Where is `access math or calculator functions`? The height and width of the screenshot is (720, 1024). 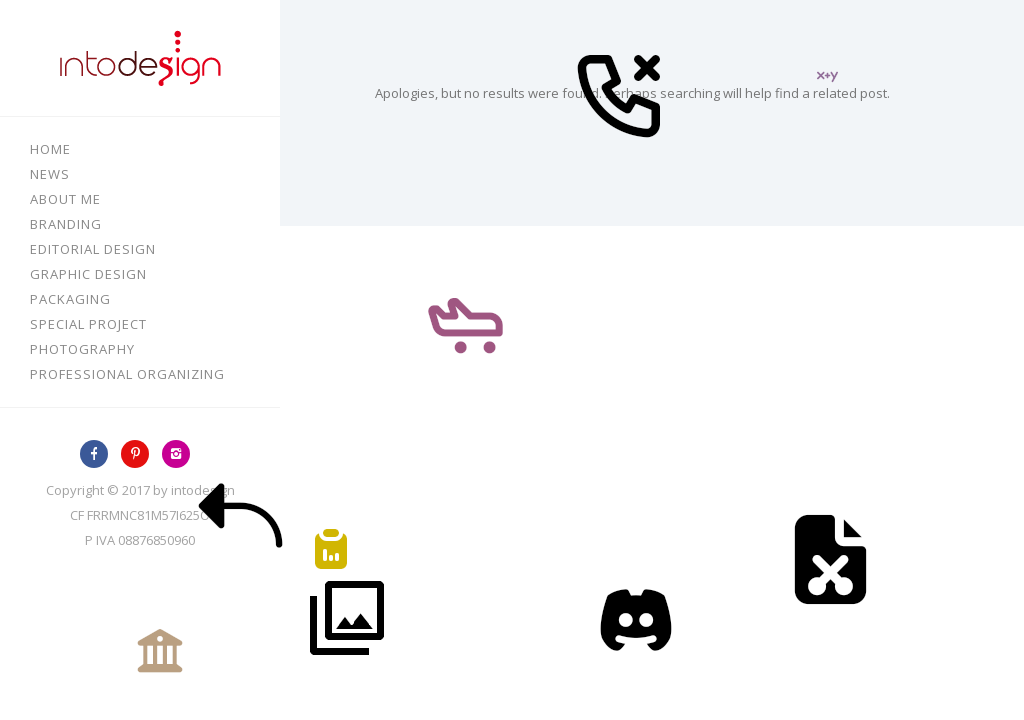
access math or calculator functions is located at coordinates (827, 75).